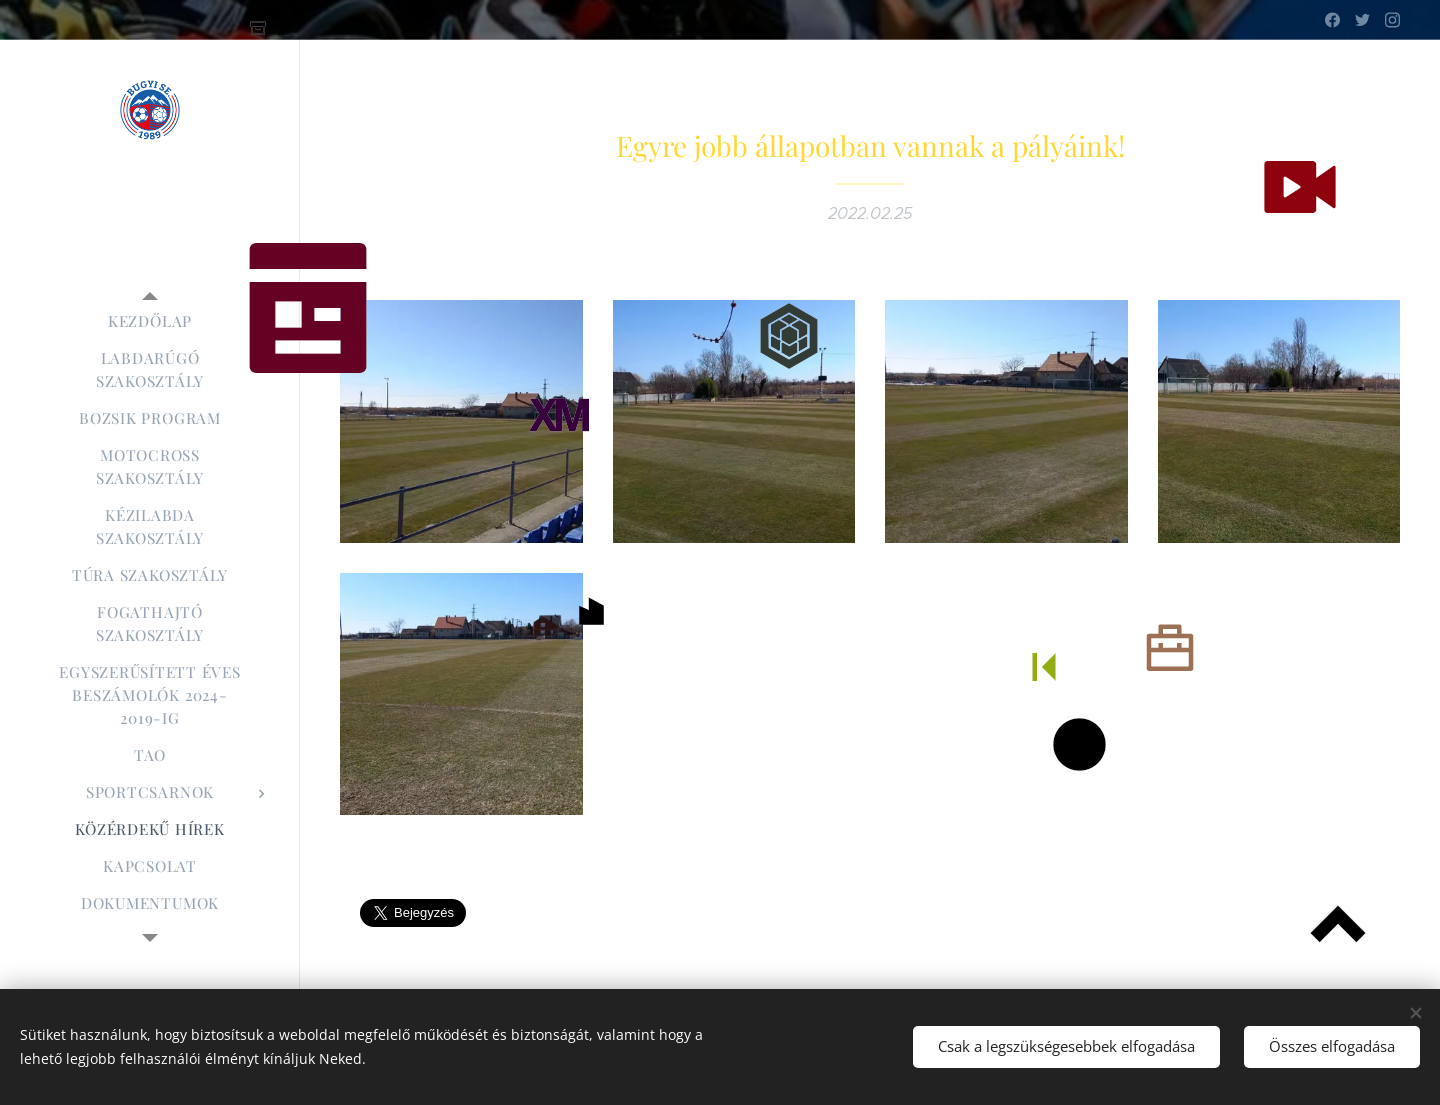 The image size is (1440, 1105). What do you see at coordinates (1079, 744) in the screenshot?
I see `unselected radio button or toggle option` at bounding box center [1079, 744].